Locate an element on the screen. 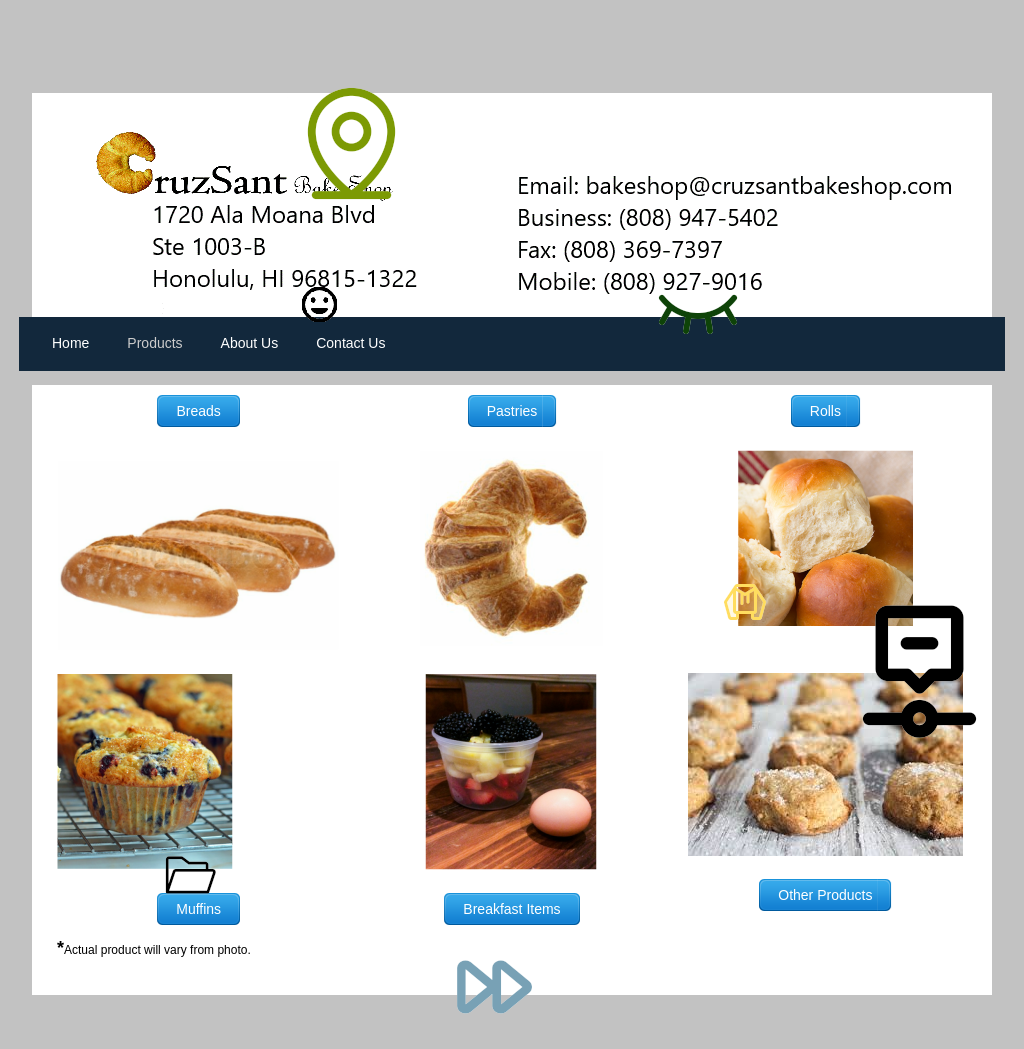  fast forward media playback is located at coordinates (490, 987).